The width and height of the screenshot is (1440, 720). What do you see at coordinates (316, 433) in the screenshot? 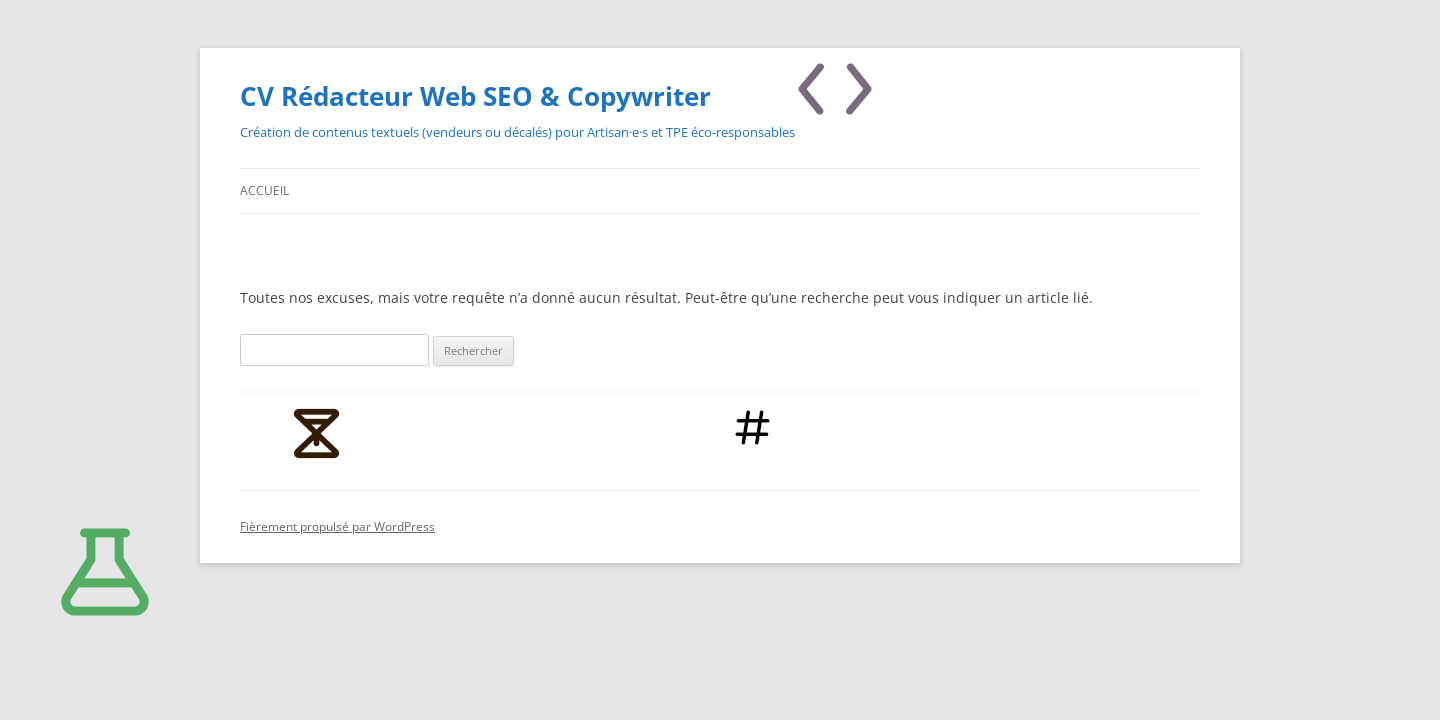
I see `indicates a task or process is in progress` at bounding box center [316, 433].